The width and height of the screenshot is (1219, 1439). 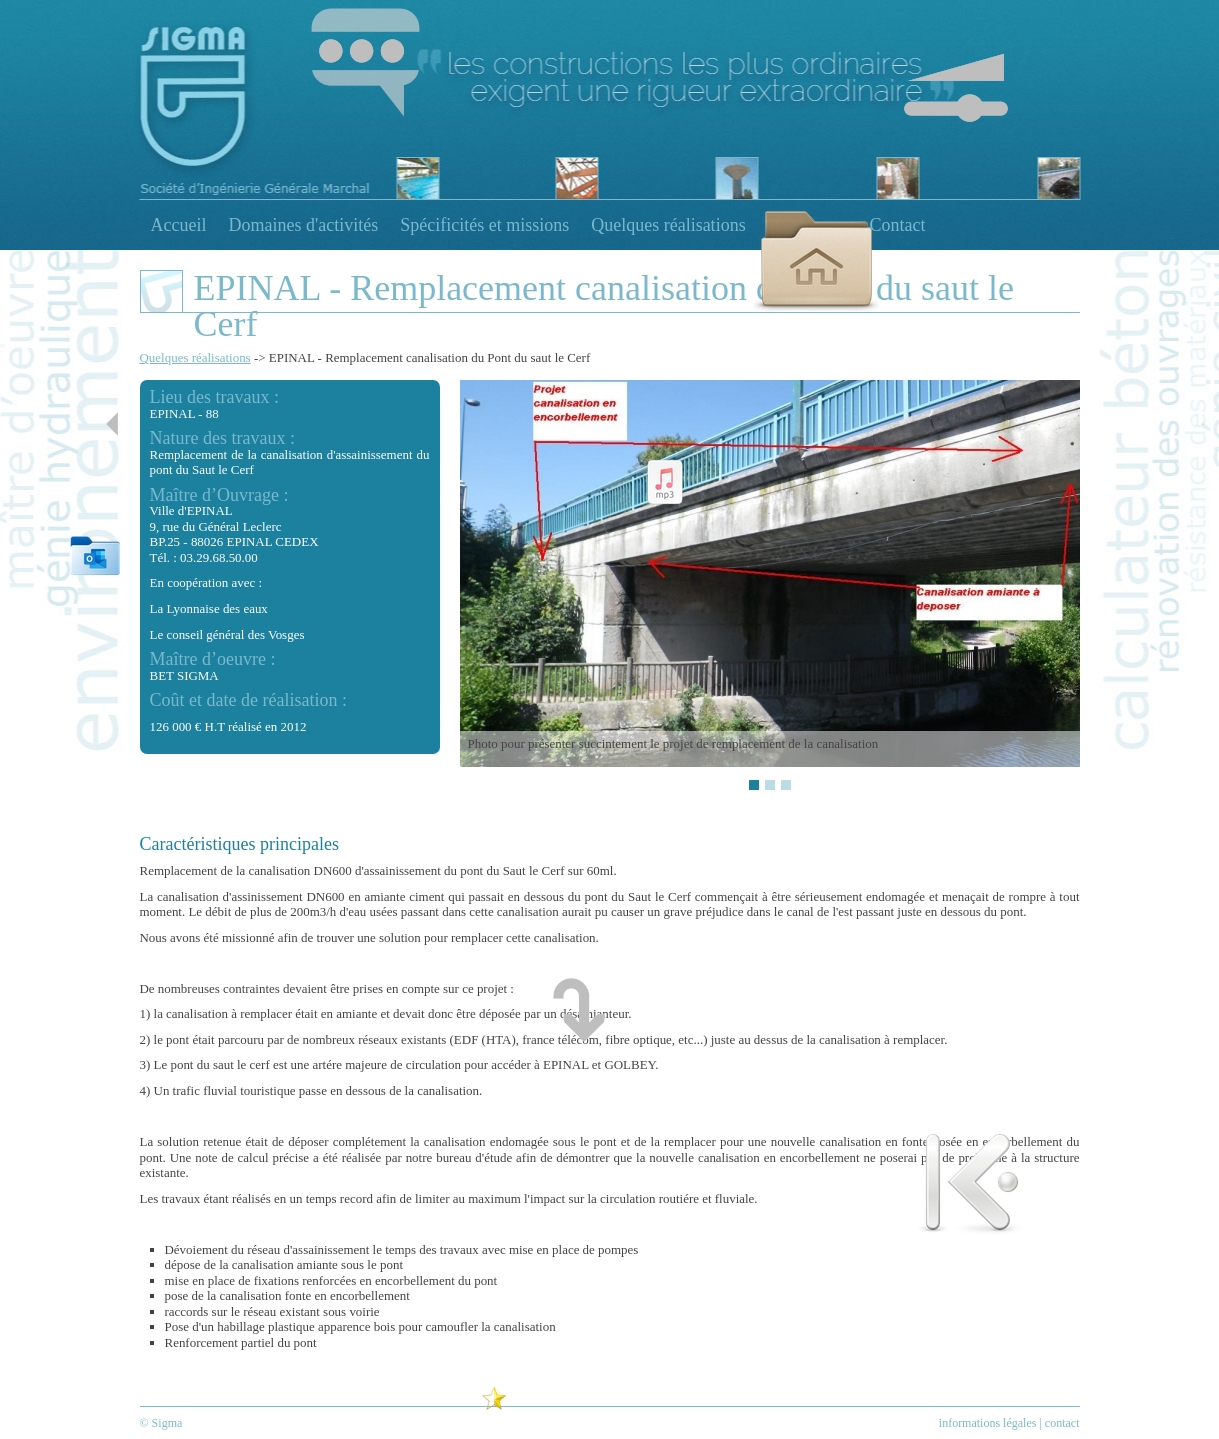 What do you see at coordinates (970, 1182) in the screenshot?
I see `go to the first item in a list or sequence` at bounding box center [970, 1182].